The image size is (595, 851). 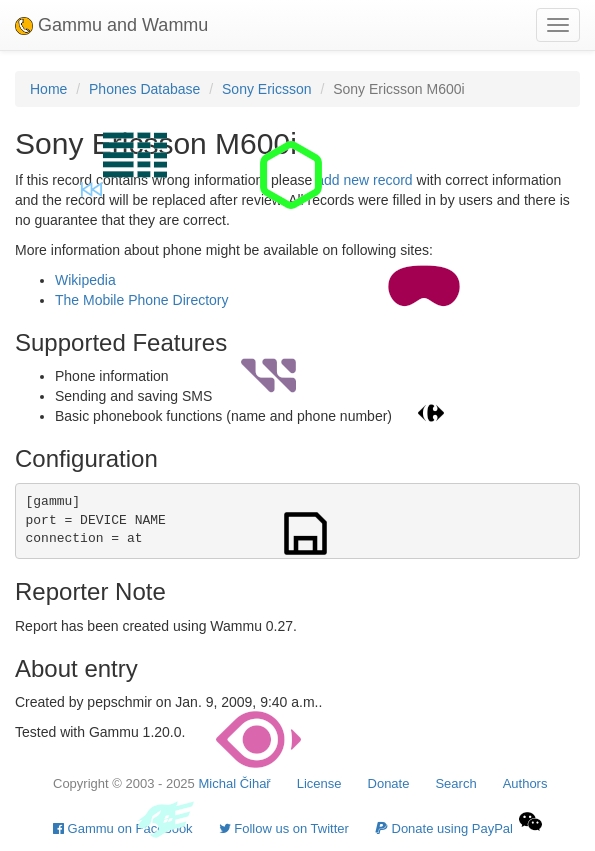 I want to click on fastify web framework logo, so click(x=165, y=819).